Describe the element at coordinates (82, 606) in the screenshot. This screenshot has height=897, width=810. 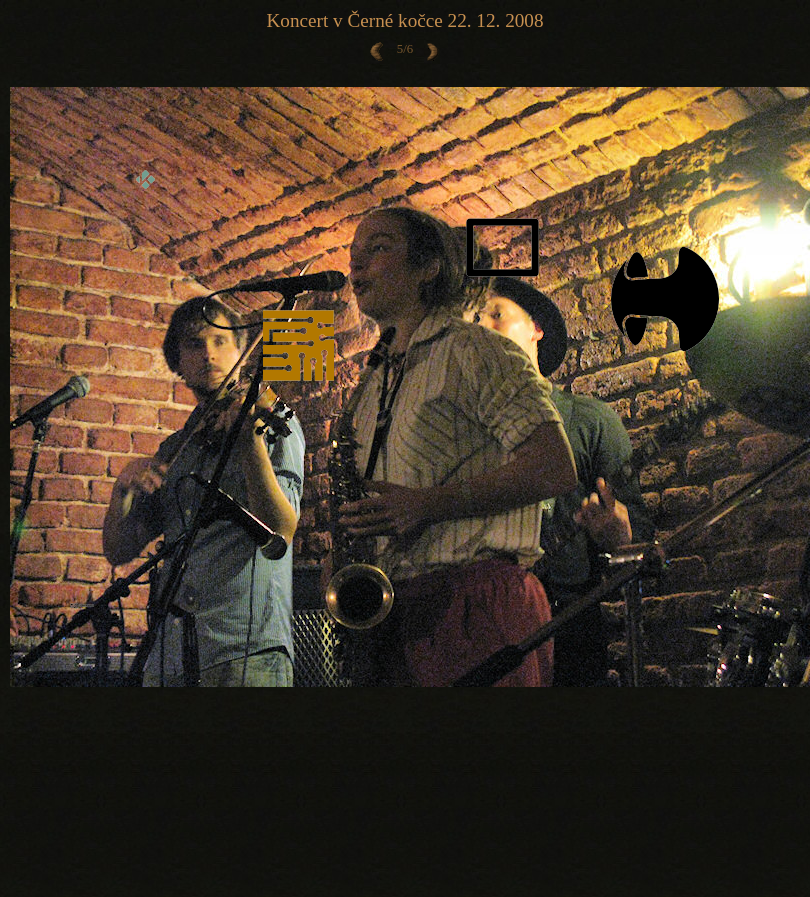
I see `access woocommerce store settings` at that location.